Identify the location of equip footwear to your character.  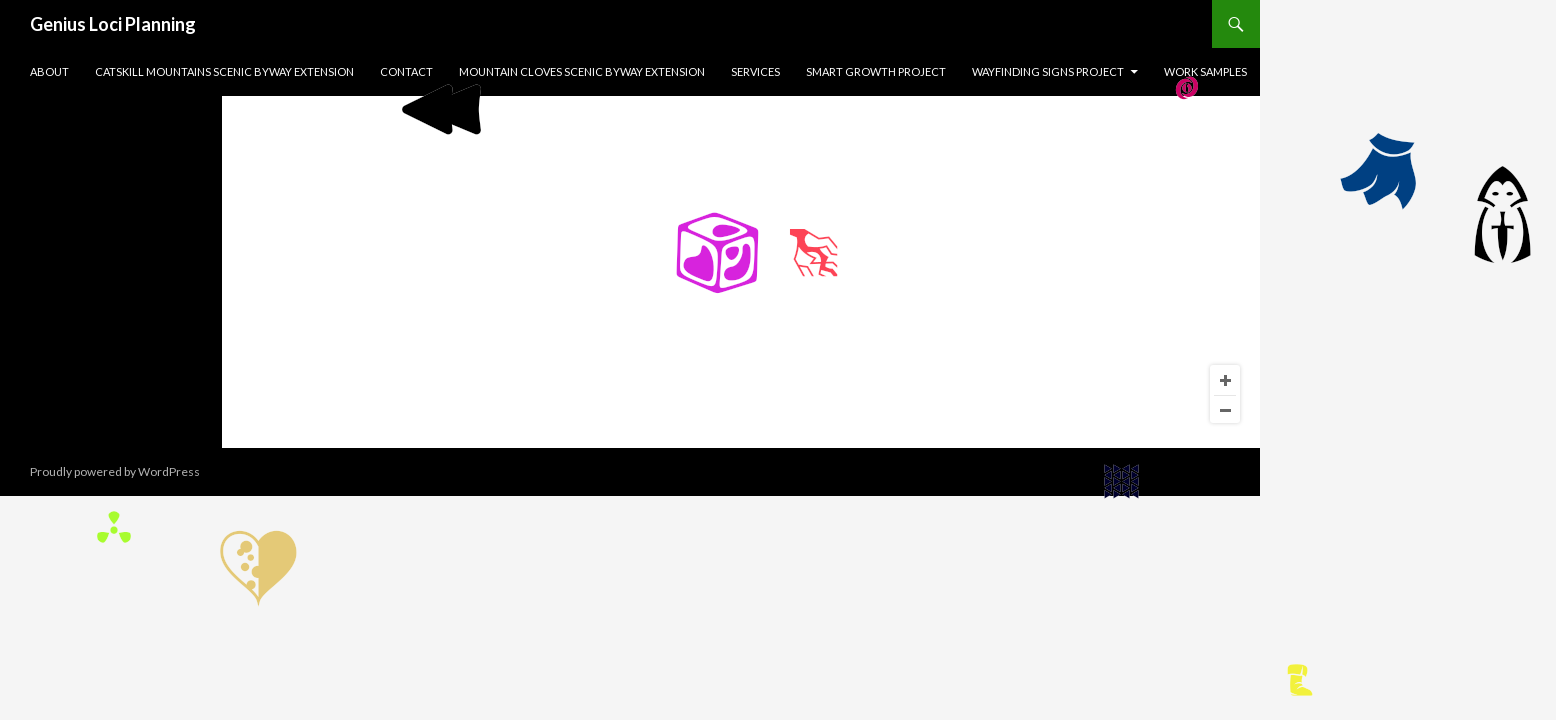
(1298, 680).